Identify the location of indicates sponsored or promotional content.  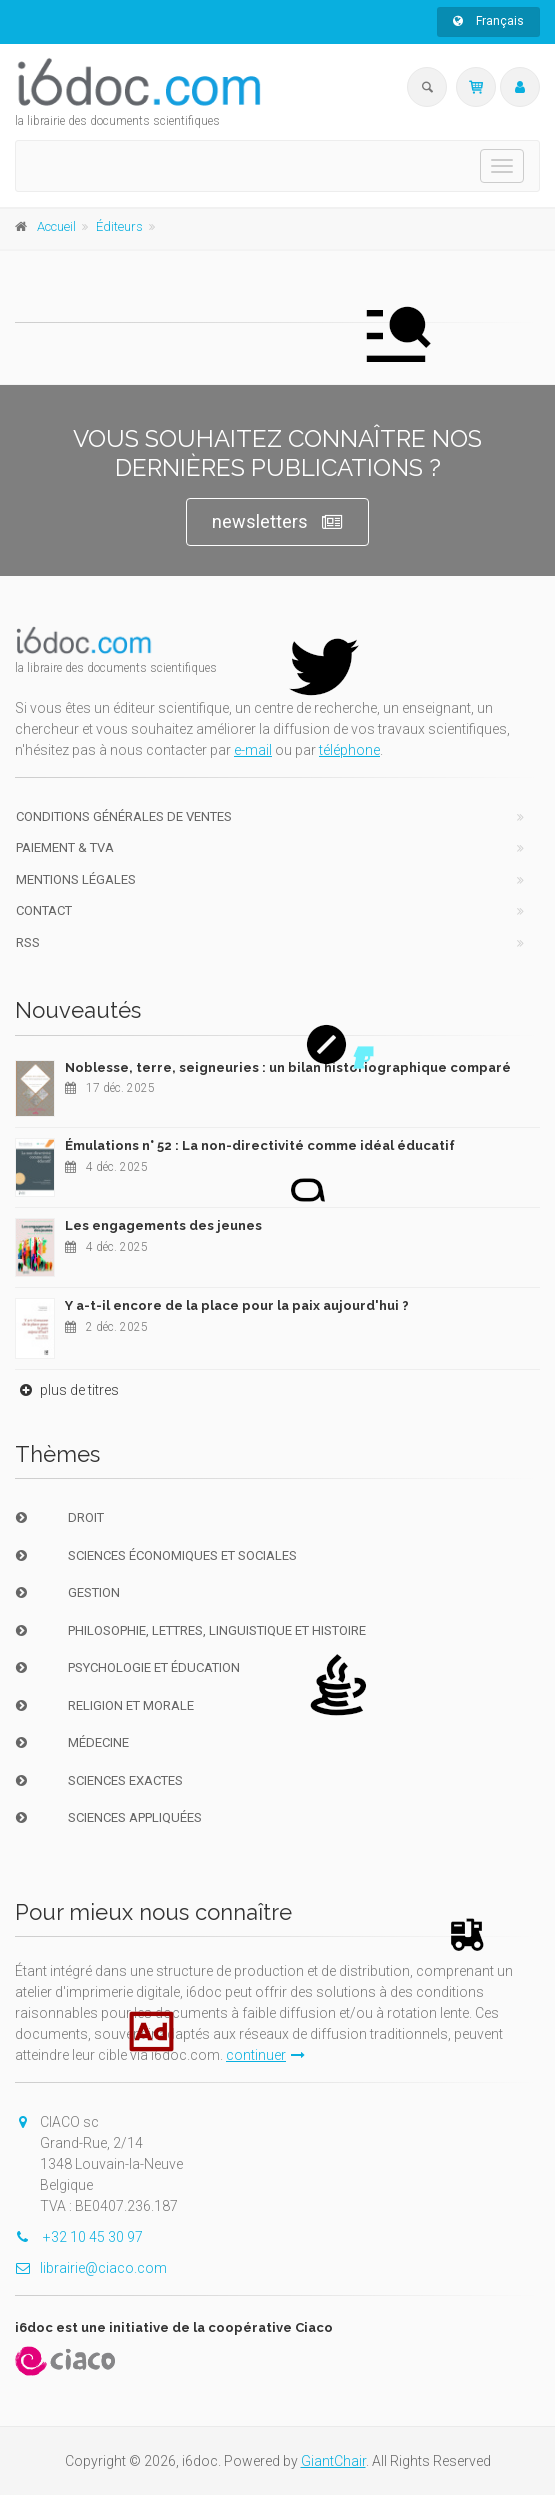
(151, 2031).